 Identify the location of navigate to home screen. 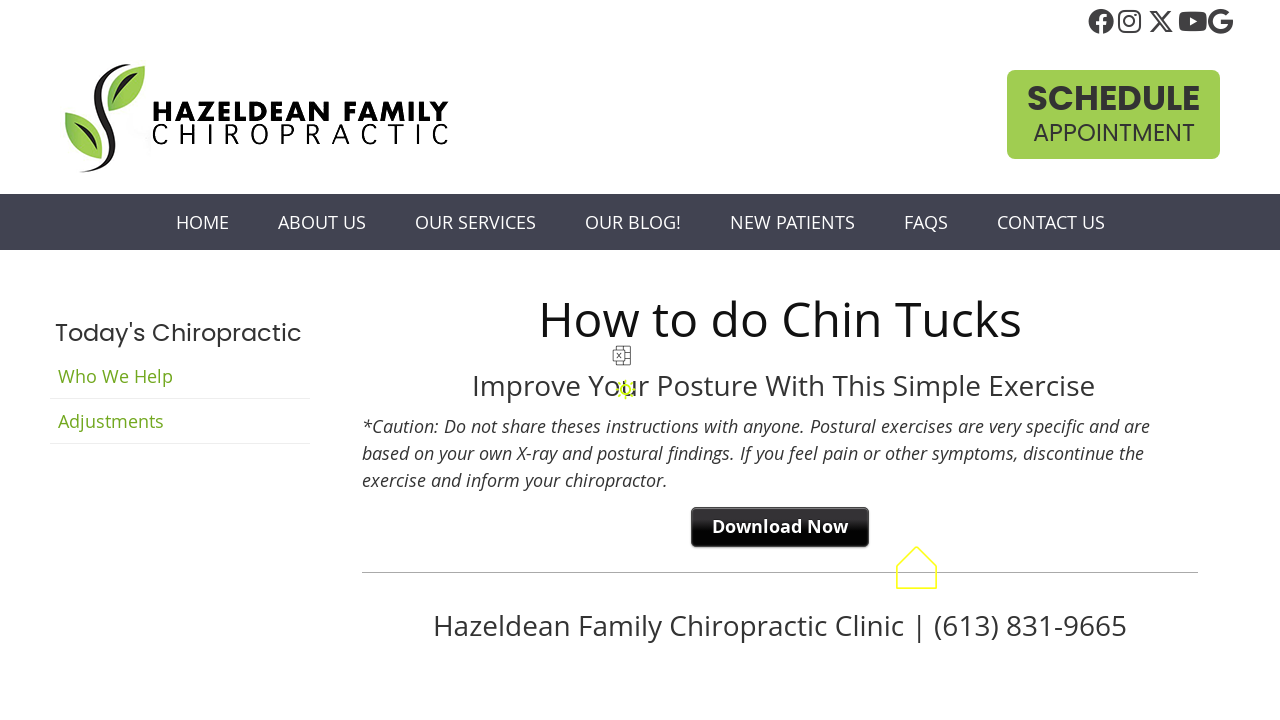
(916, 568).